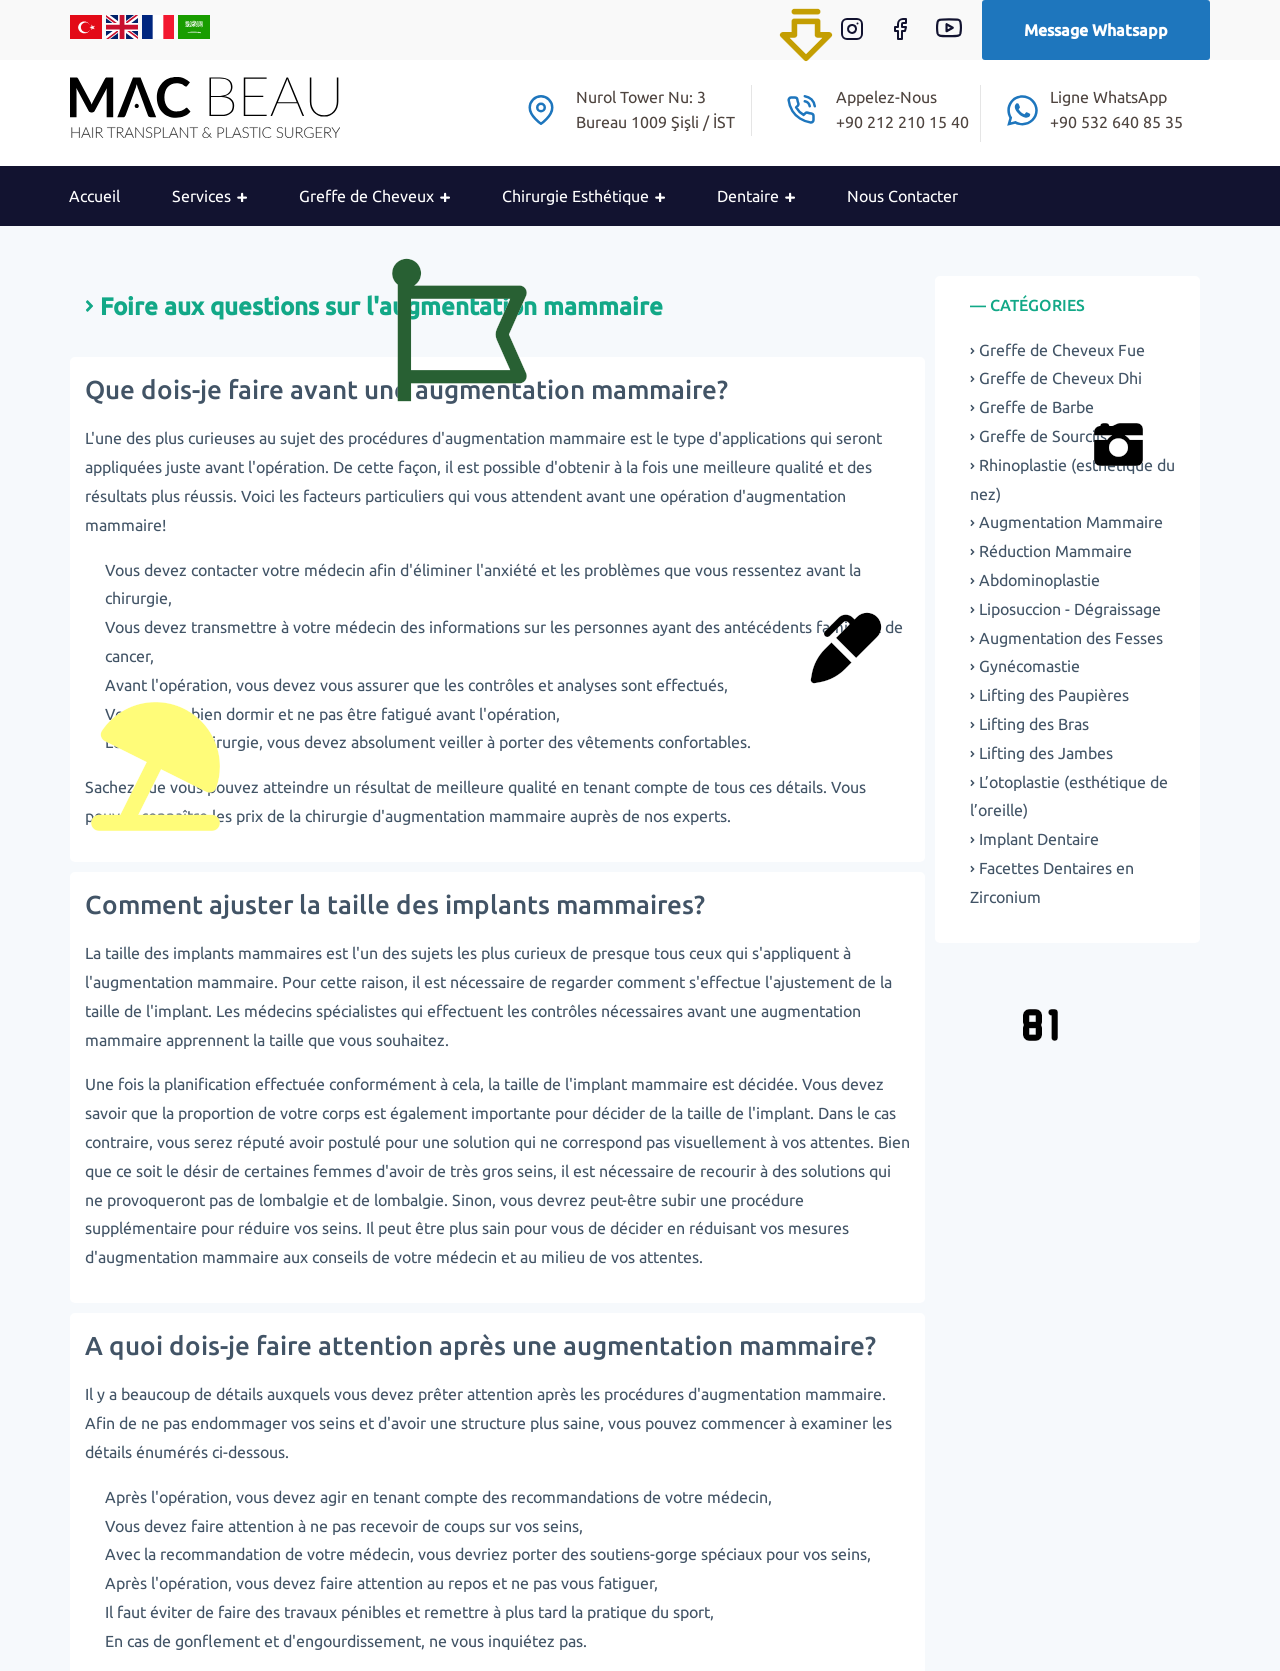 This screenshot has height=1671, width=1280. Describe the element at coordinates (1042, 1025) in the screenshot. I see `indicates item number 81 in a list or sequence` at that location.